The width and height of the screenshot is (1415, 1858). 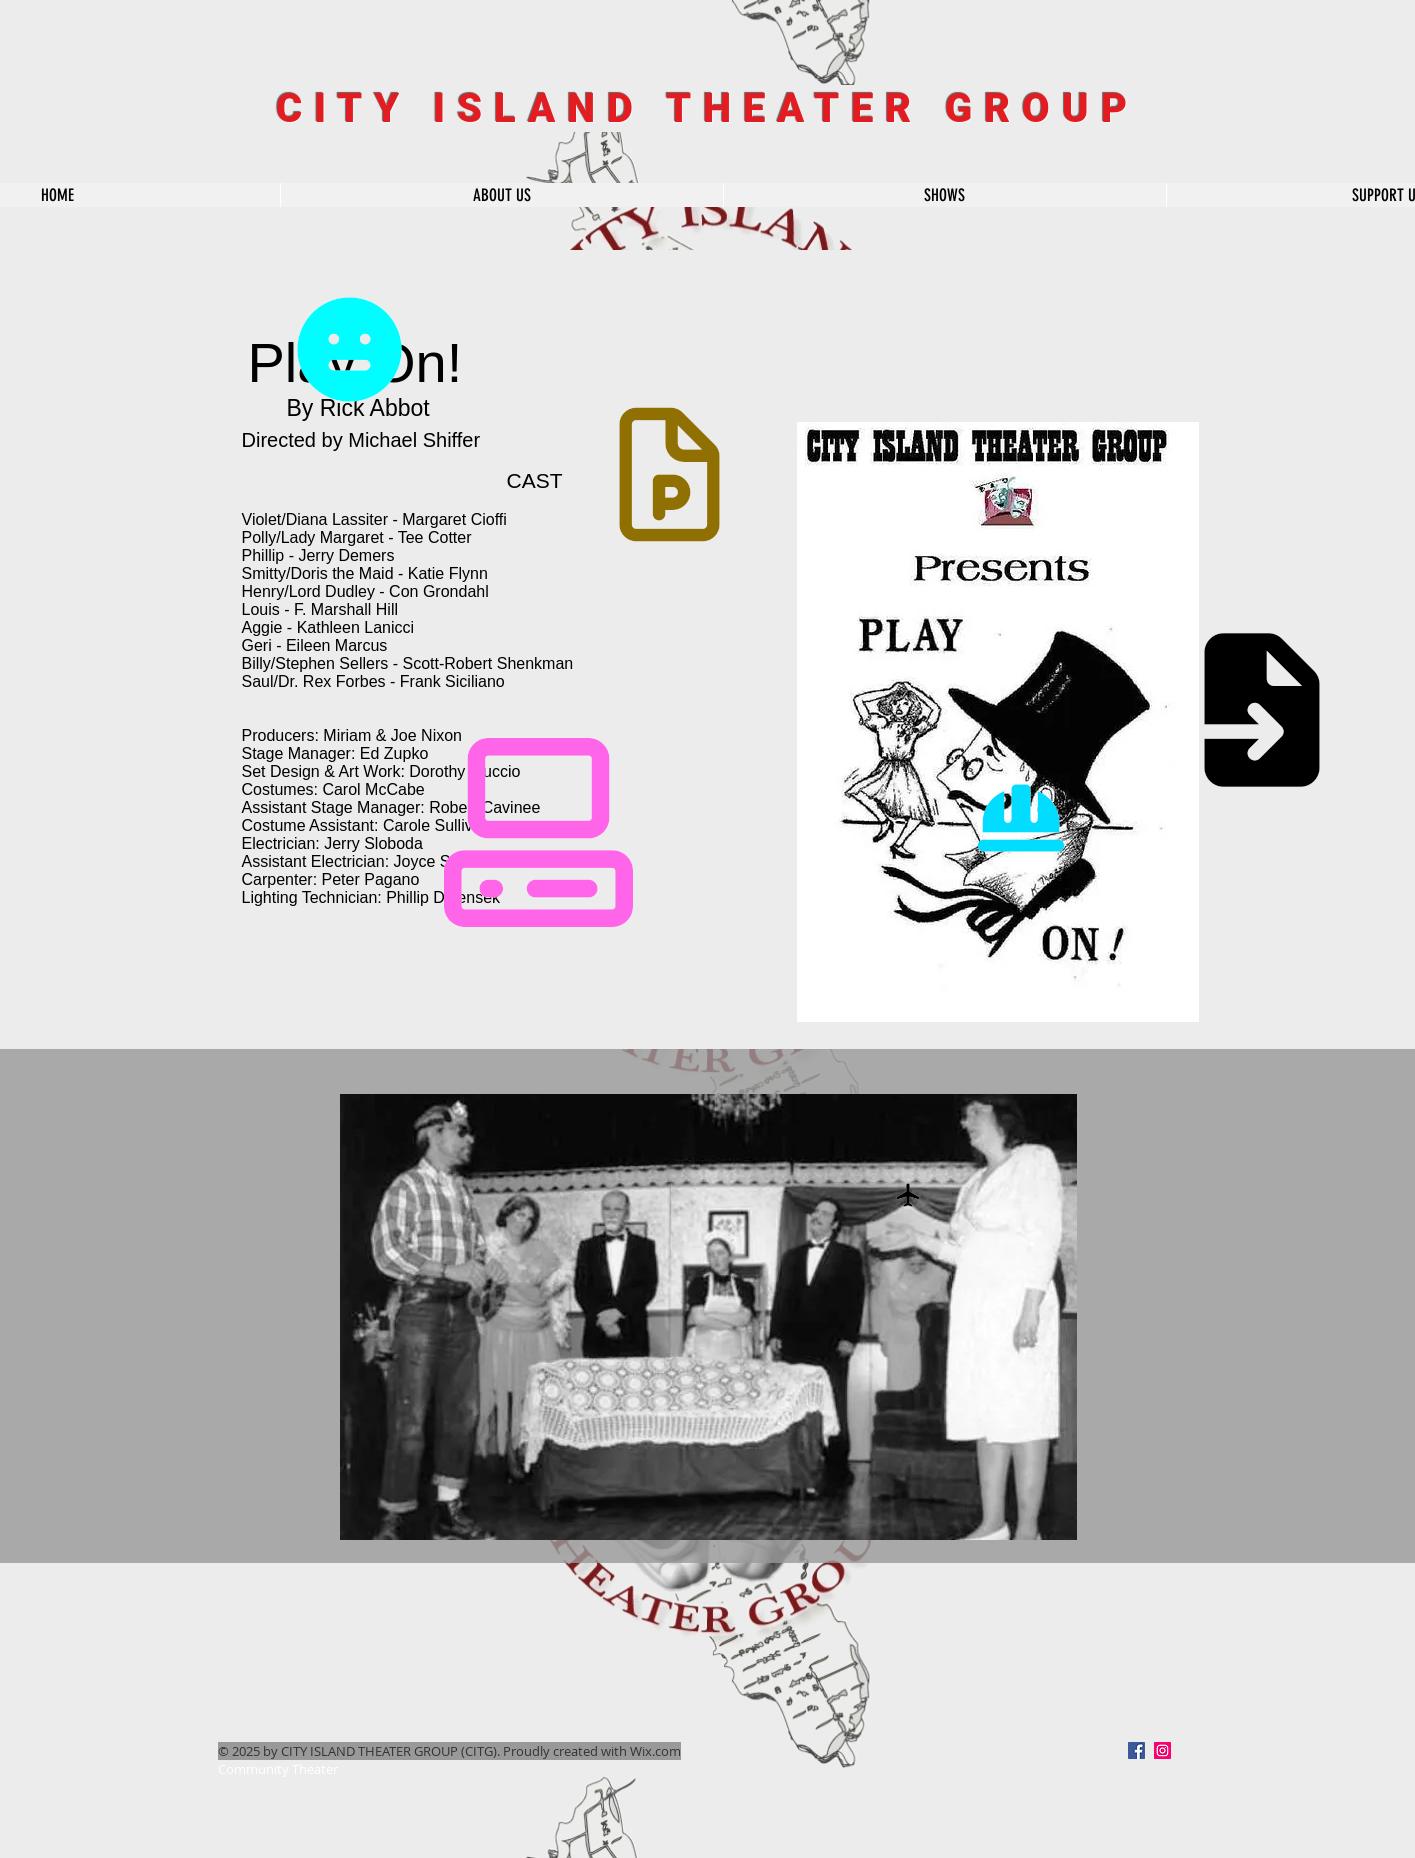 What do you see at coordinates (908, 1195) in the screenshot?
I see `access airport or flight information` at bounding box center [908, 1195].